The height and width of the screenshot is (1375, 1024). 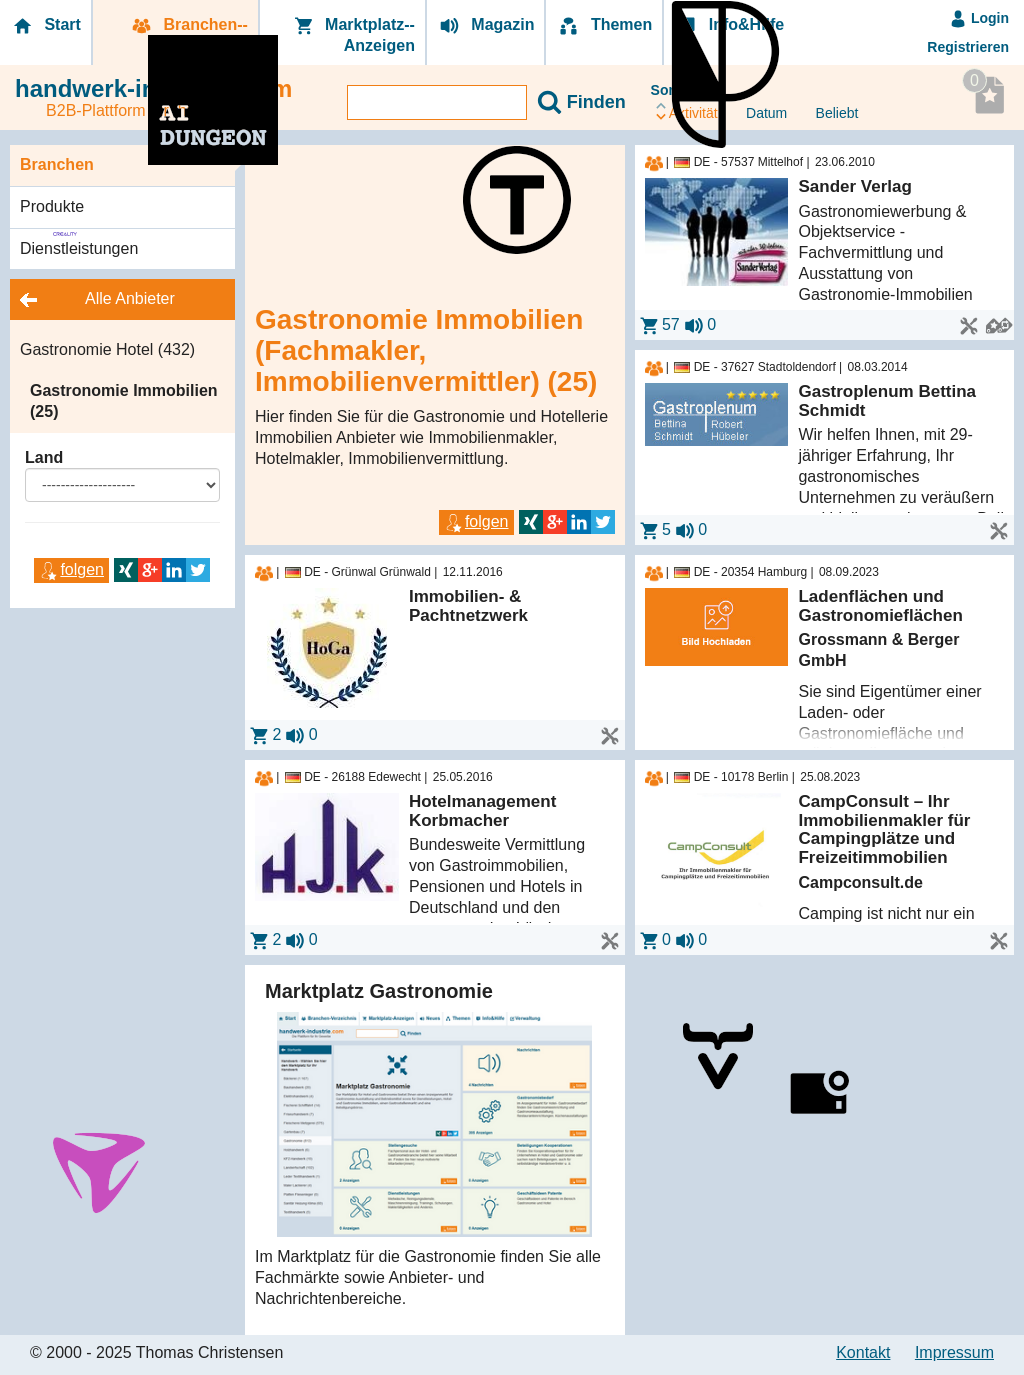 What do you see at coordinates (65, 234) in the screenshot?
I see `creality brand logo` at bounding box center [65, 234].